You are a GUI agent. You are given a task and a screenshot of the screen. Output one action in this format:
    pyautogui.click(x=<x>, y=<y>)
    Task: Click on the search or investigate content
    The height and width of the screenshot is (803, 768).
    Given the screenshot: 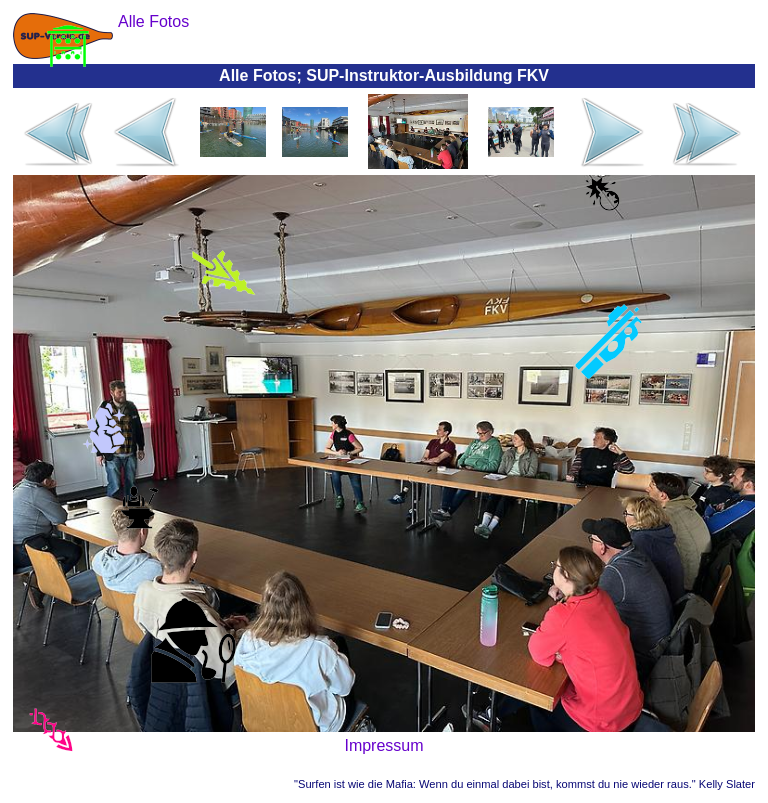 What is the action you would take?
    pyautogui.click(x=194, y=640)
    